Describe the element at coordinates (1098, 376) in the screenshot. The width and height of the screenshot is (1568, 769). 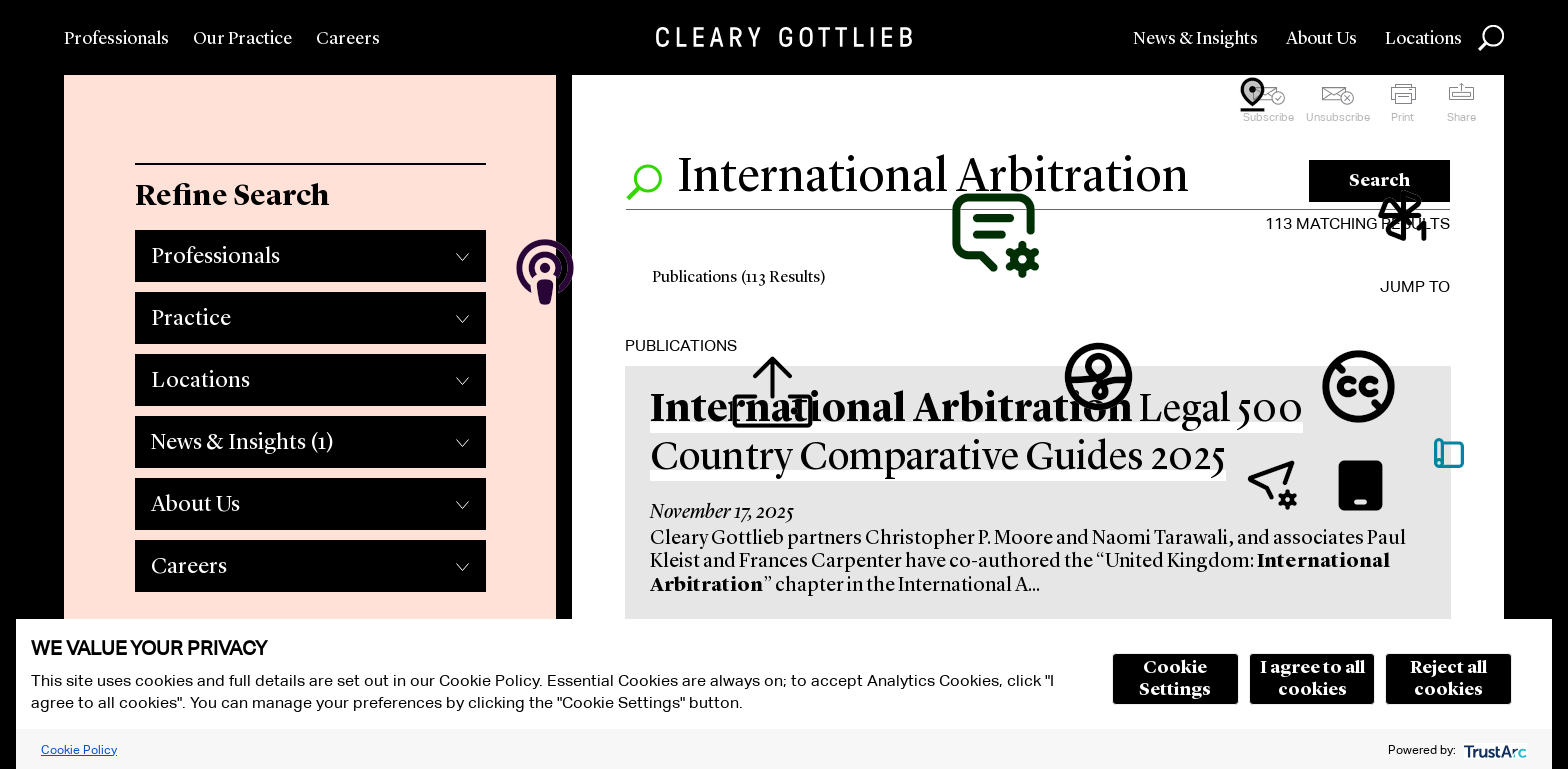
I see `visit couchsurfing website or app` at that location.